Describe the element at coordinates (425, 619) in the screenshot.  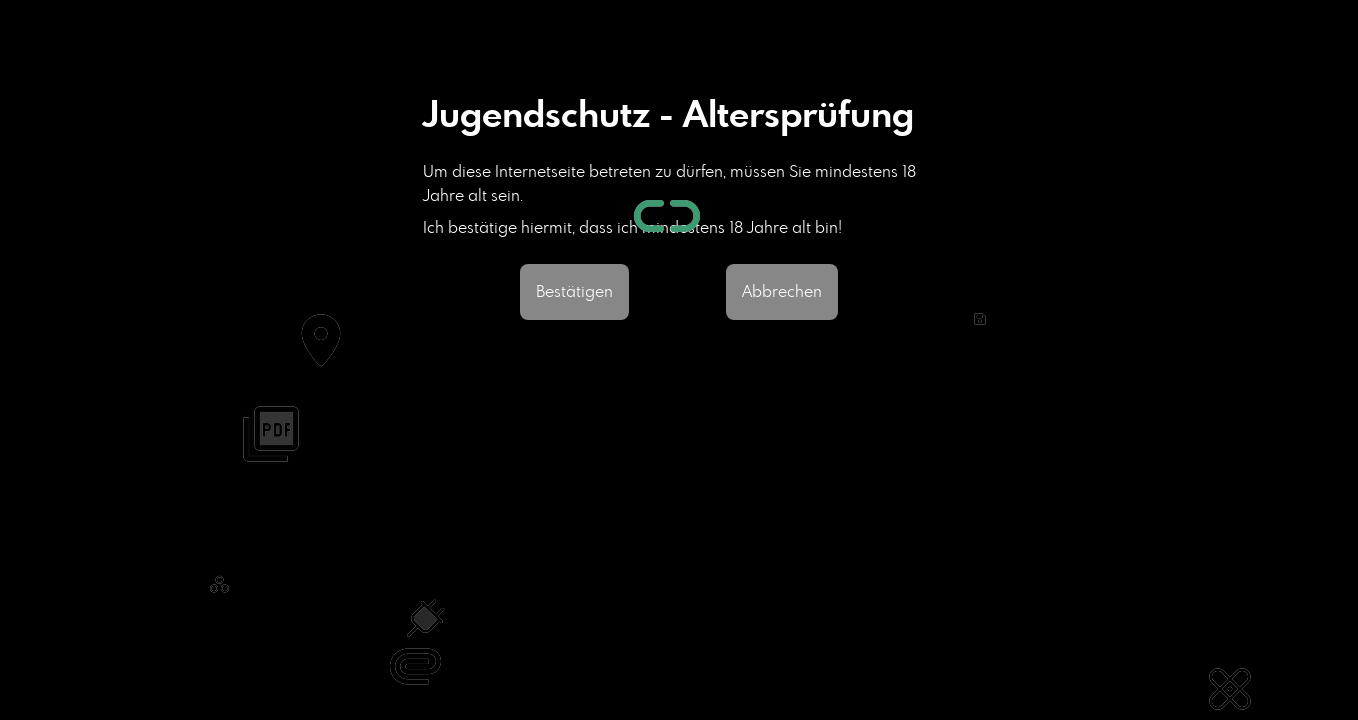
I see `connect to a power source` at that location.